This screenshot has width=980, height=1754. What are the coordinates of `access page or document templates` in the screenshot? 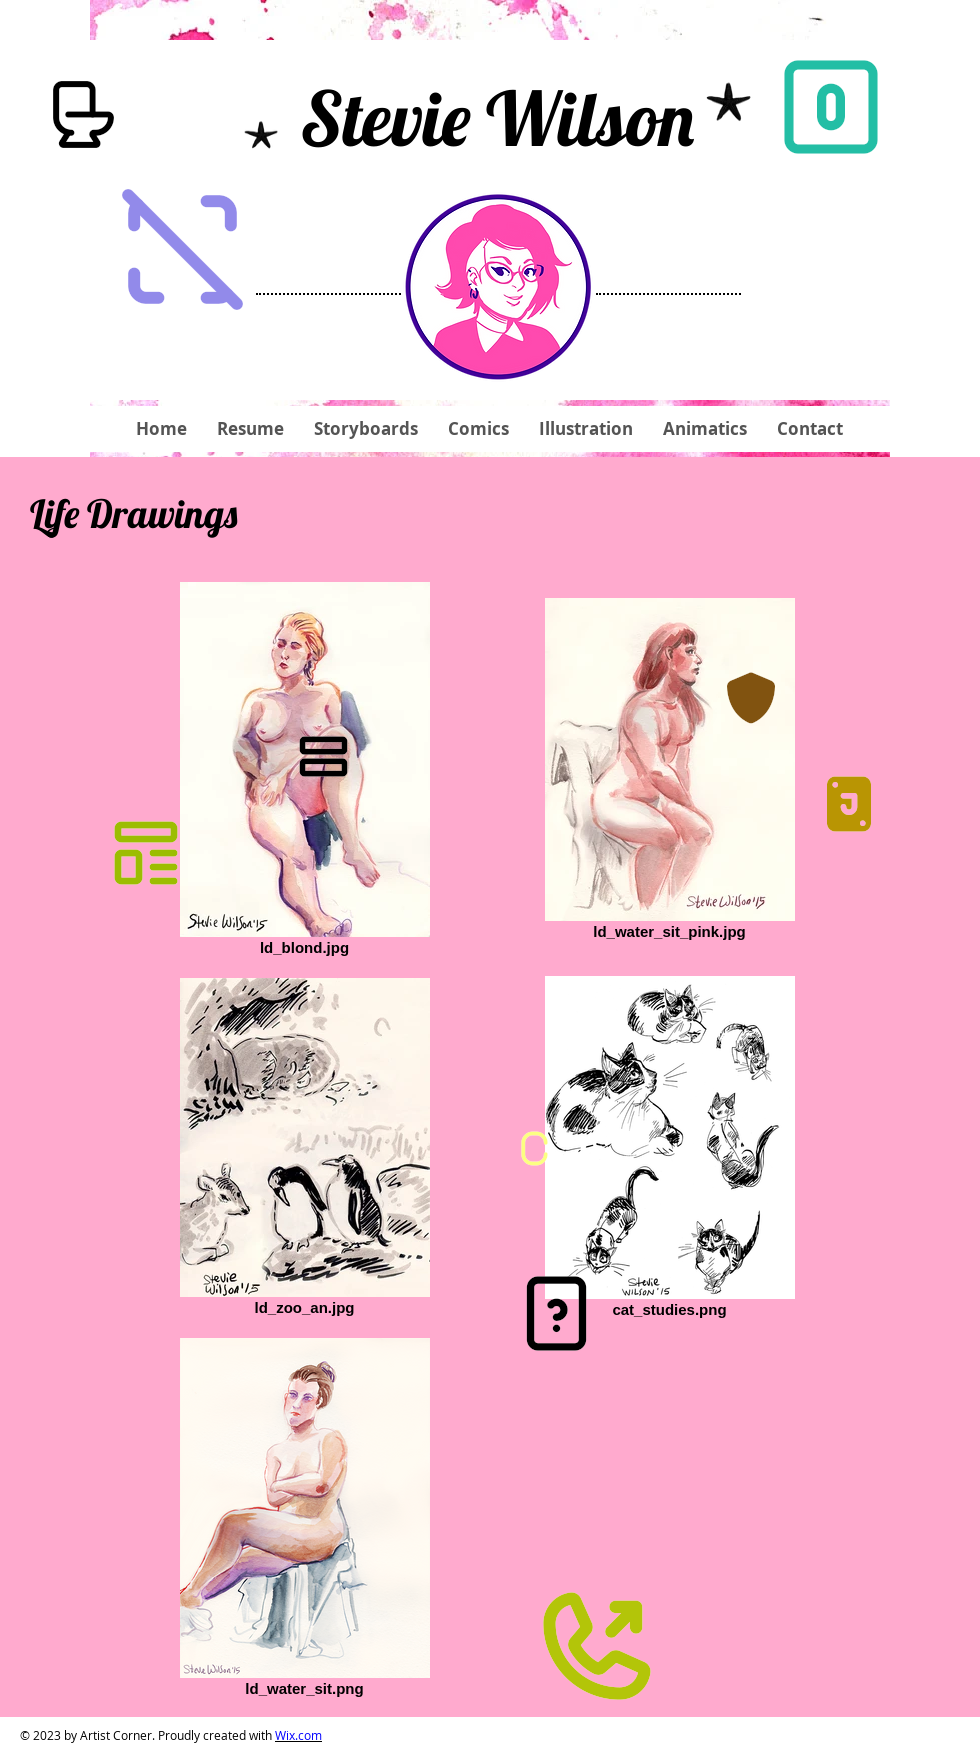 It's located at (146, 853).